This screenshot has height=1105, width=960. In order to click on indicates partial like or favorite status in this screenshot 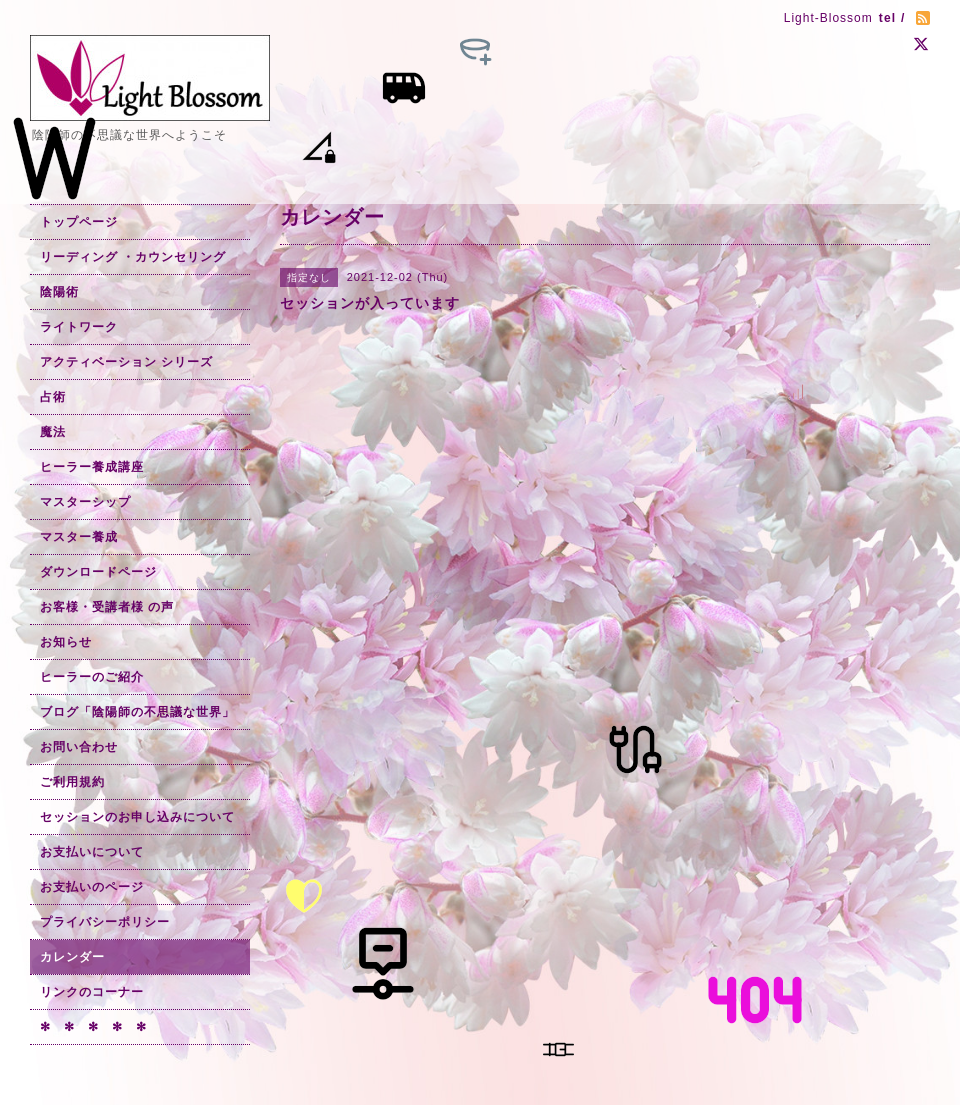, I will do `click(304, 896)`.